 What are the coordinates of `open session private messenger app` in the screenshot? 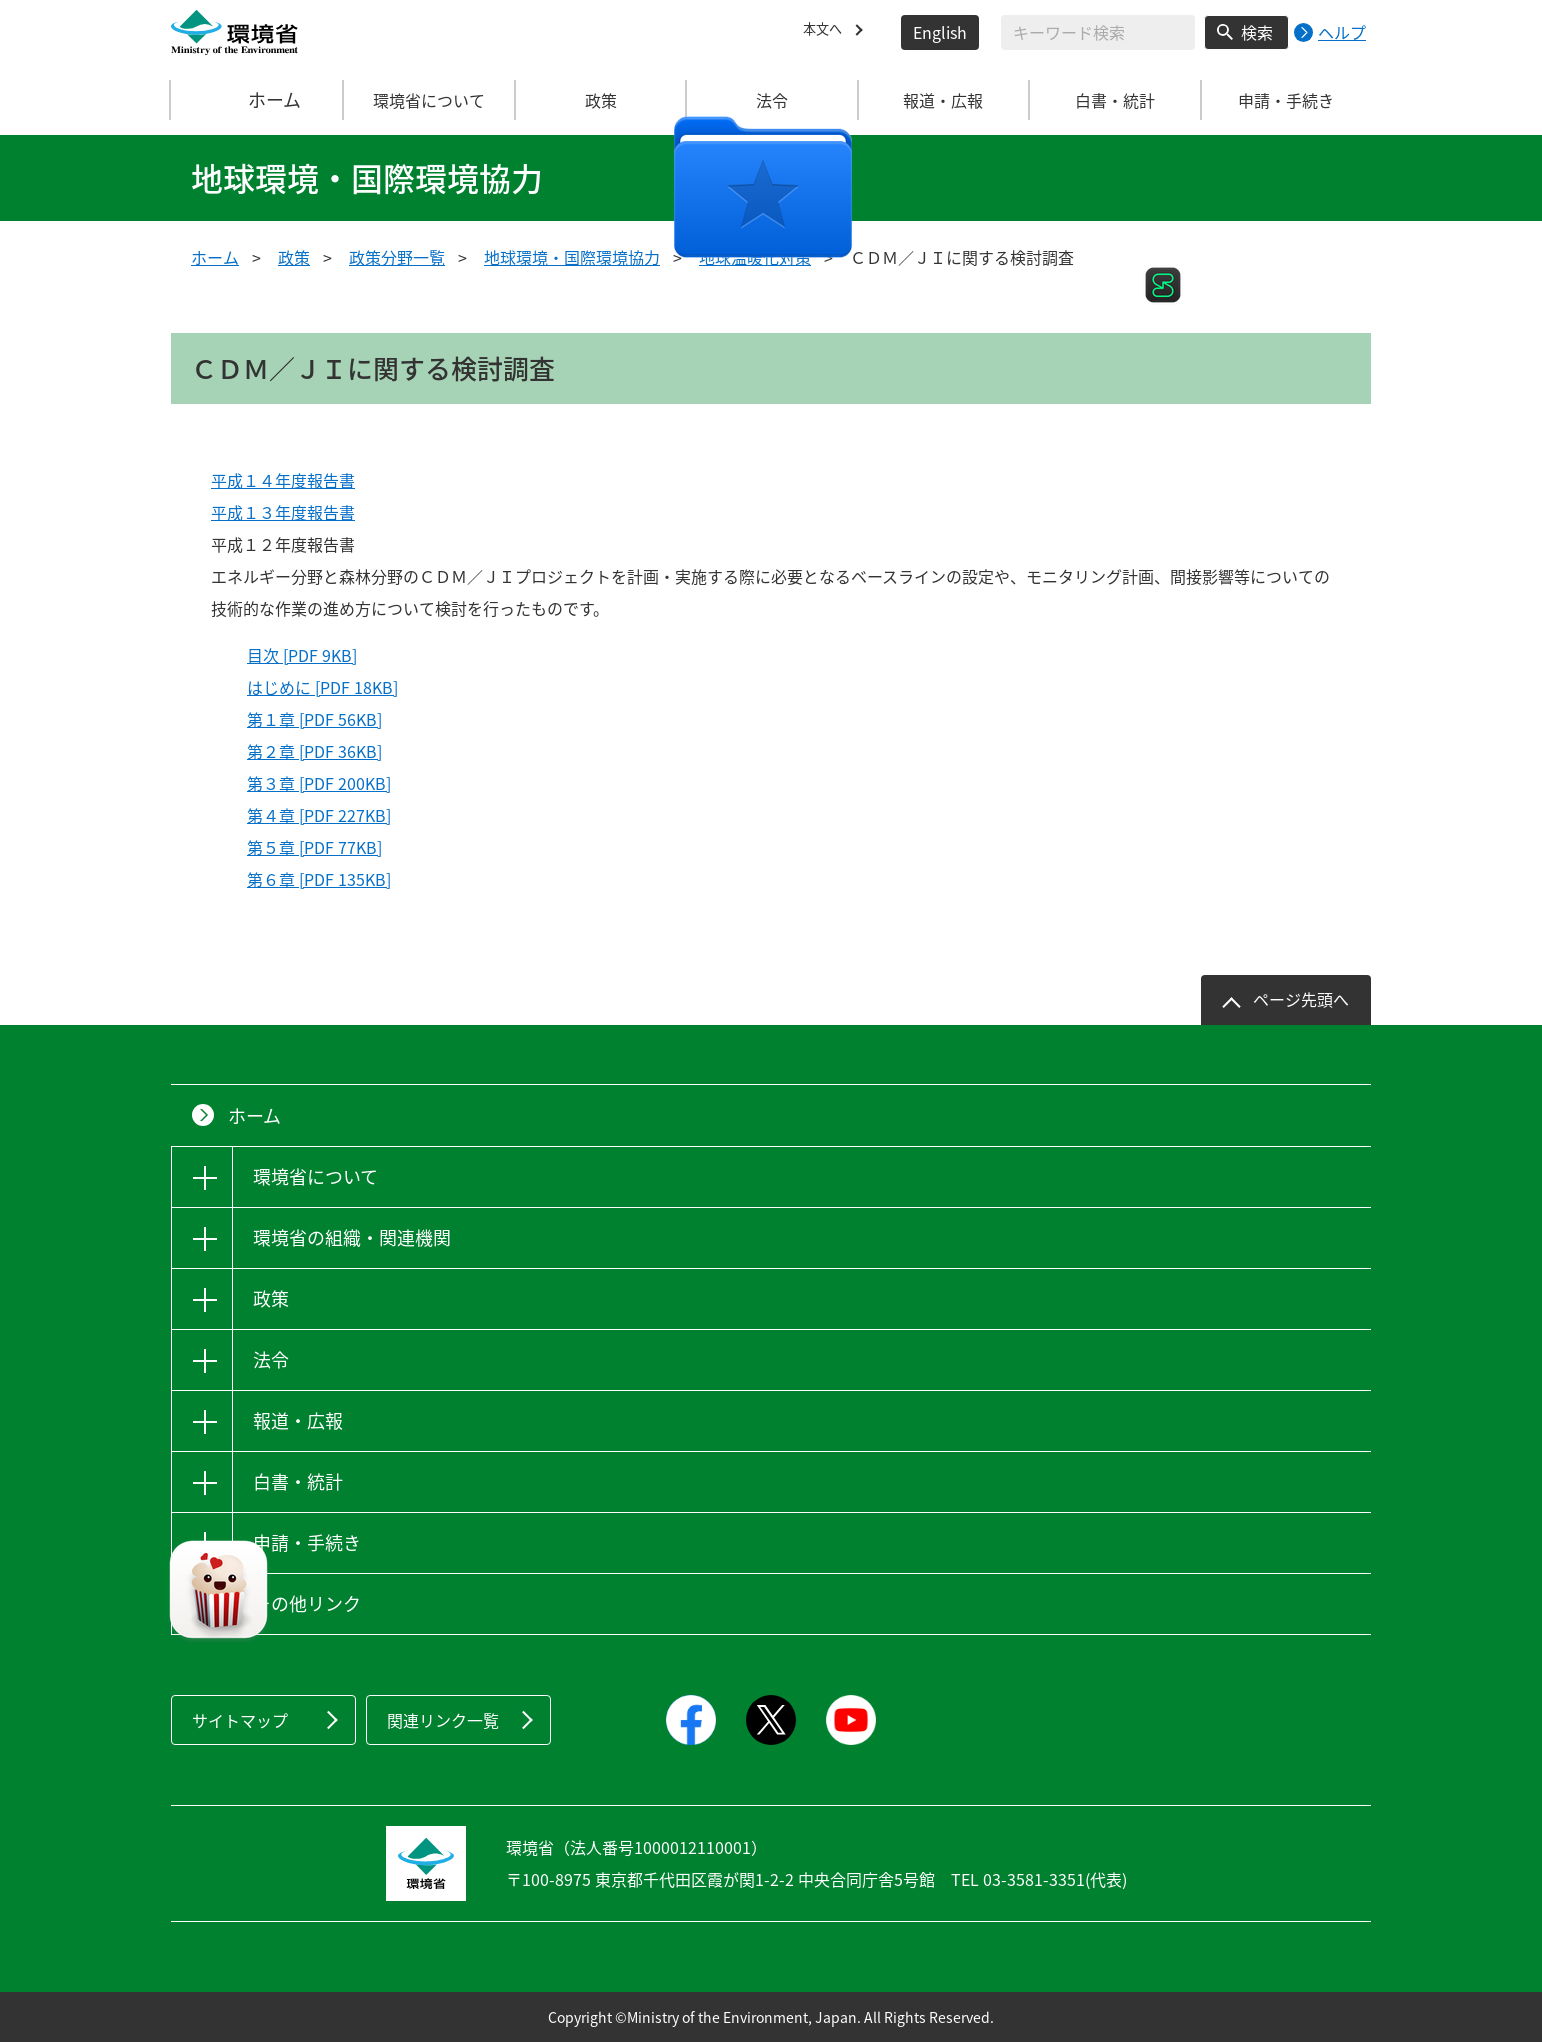 It's located at (1163, 285).